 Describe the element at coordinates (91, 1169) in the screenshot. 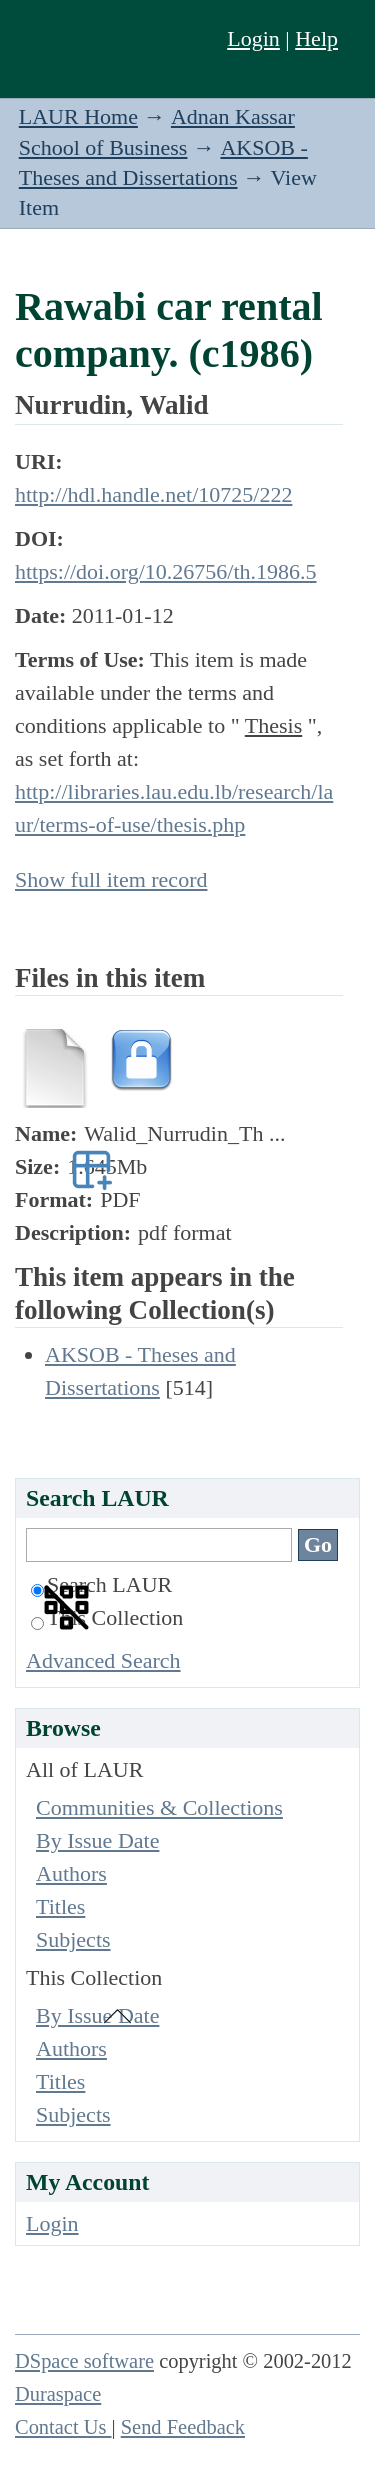

I see `add a new table or spreadsheet` at that location.